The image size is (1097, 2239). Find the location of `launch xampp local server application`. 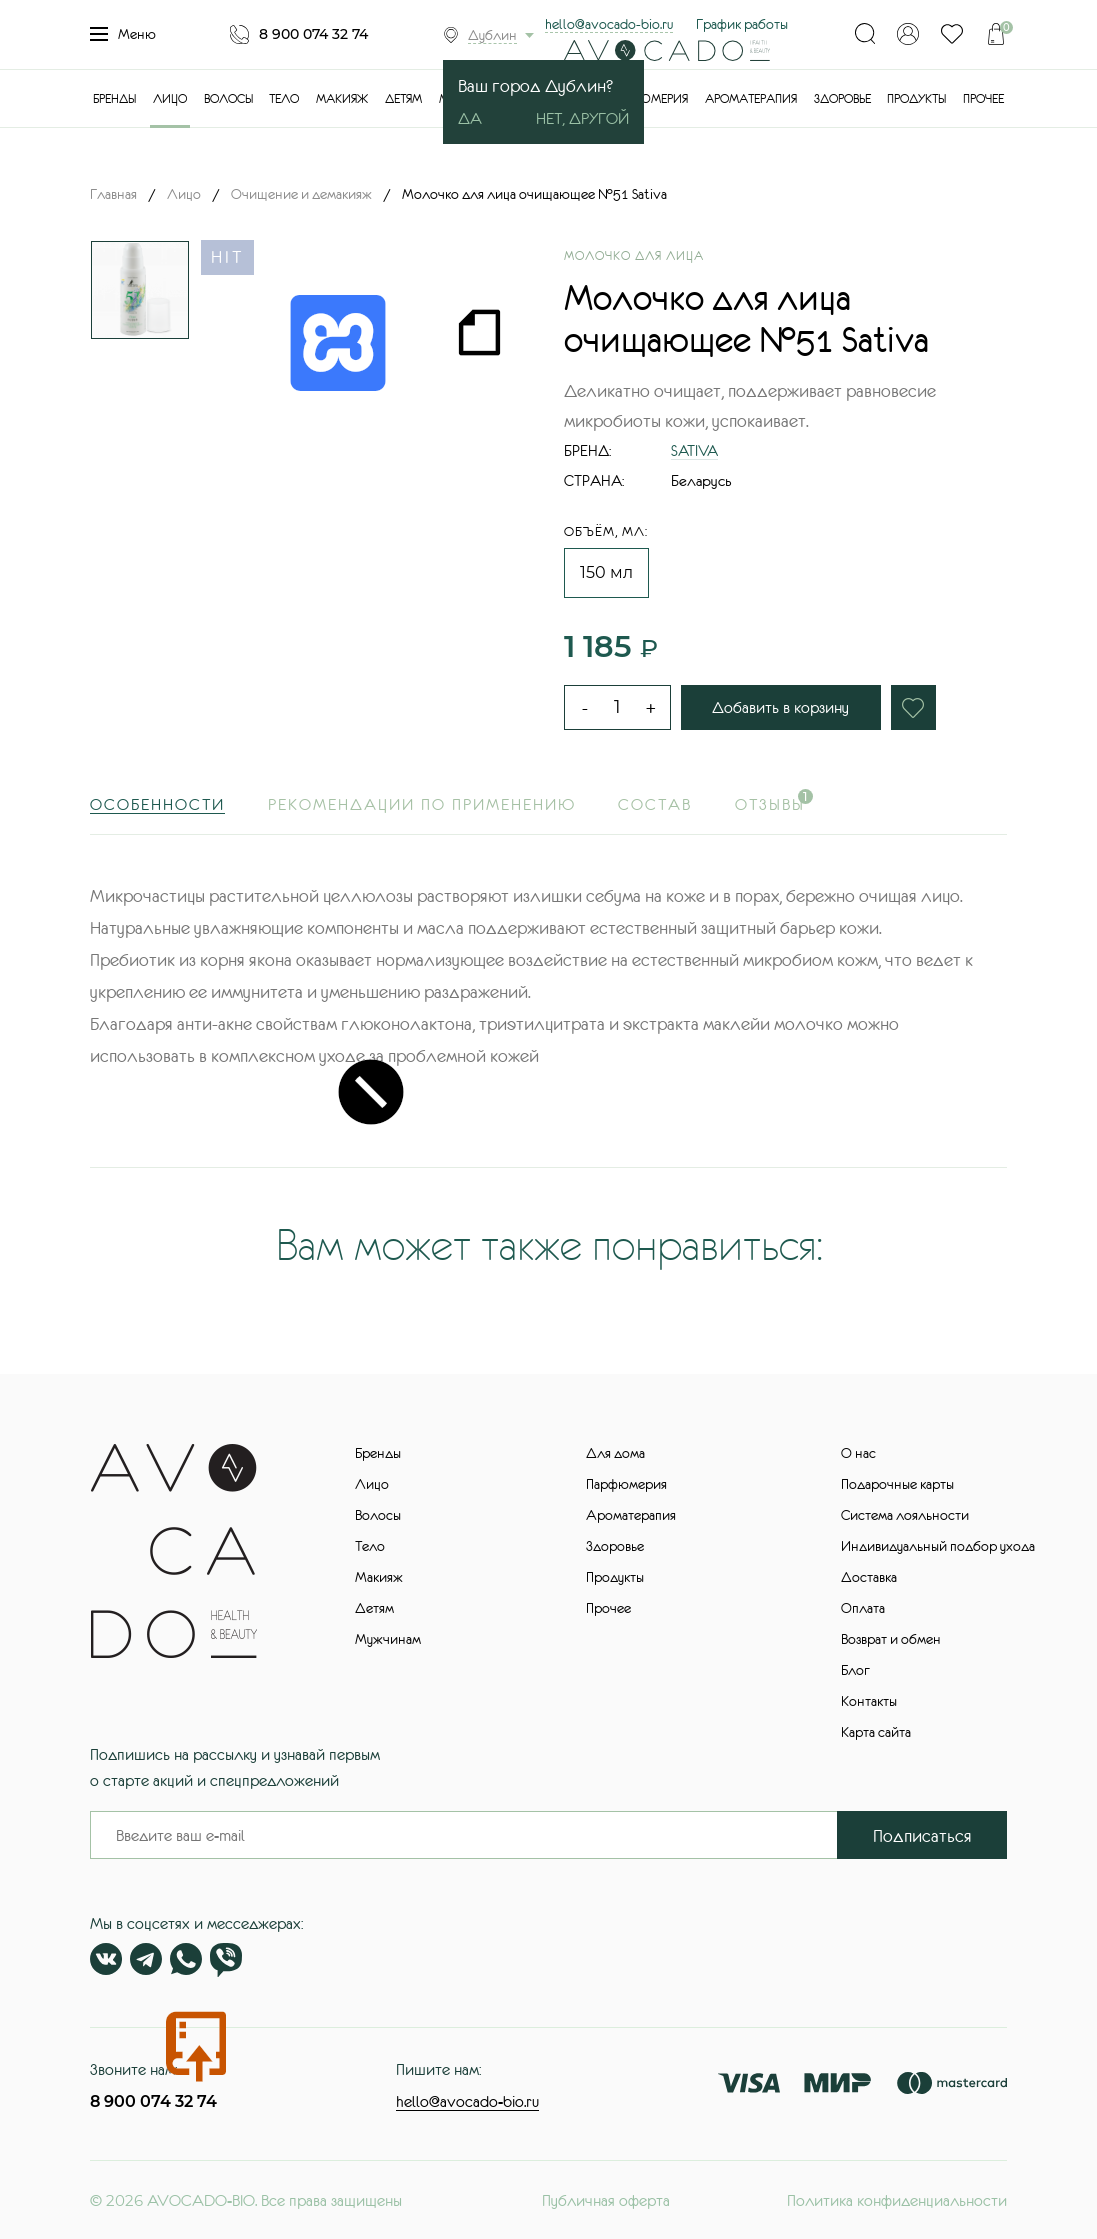

launch xampp local server application is located at coordinates (338, 343).